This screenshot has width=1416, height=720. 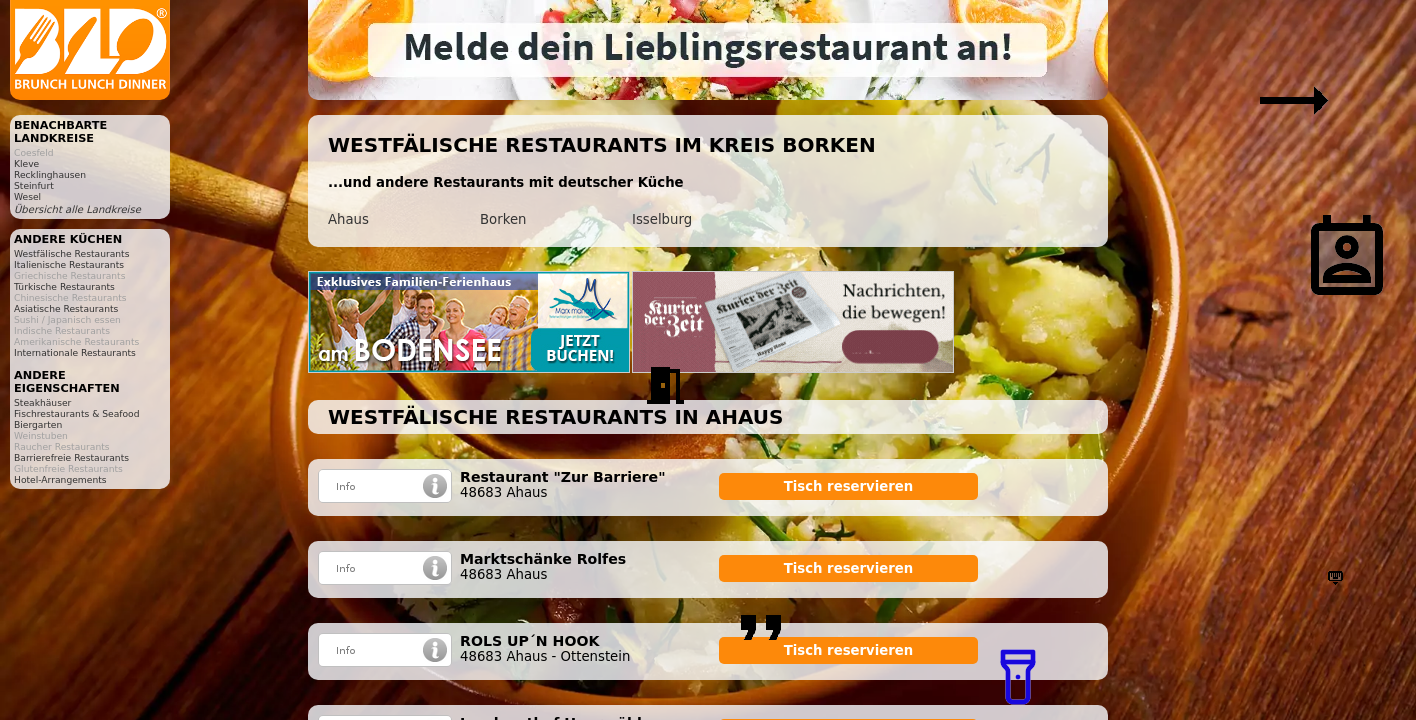 What do you see at coordinates (1347, 259) in the screenshot?
I see `view contact calendar or schedule` at bounding box center [1347, 259].